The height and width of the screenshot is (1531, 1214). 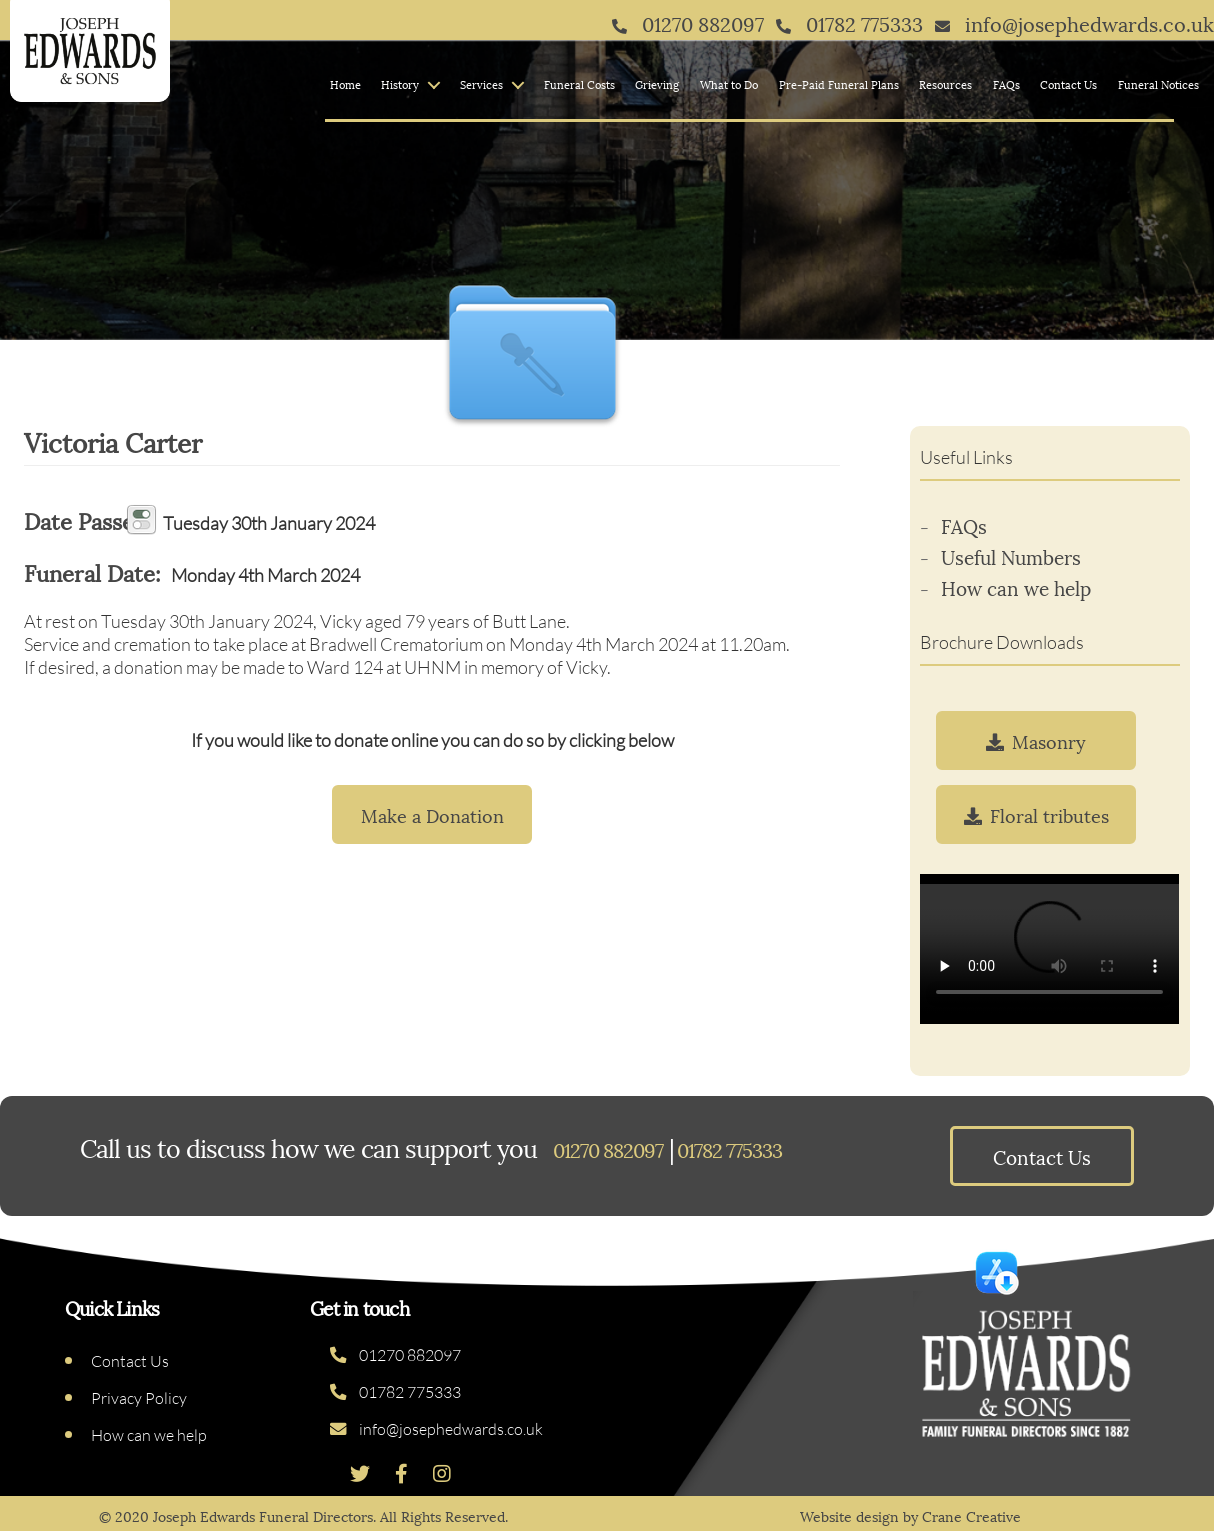 I want to click on folder containing color picker or eyedropper tool assets, so click(x=532, y=352).